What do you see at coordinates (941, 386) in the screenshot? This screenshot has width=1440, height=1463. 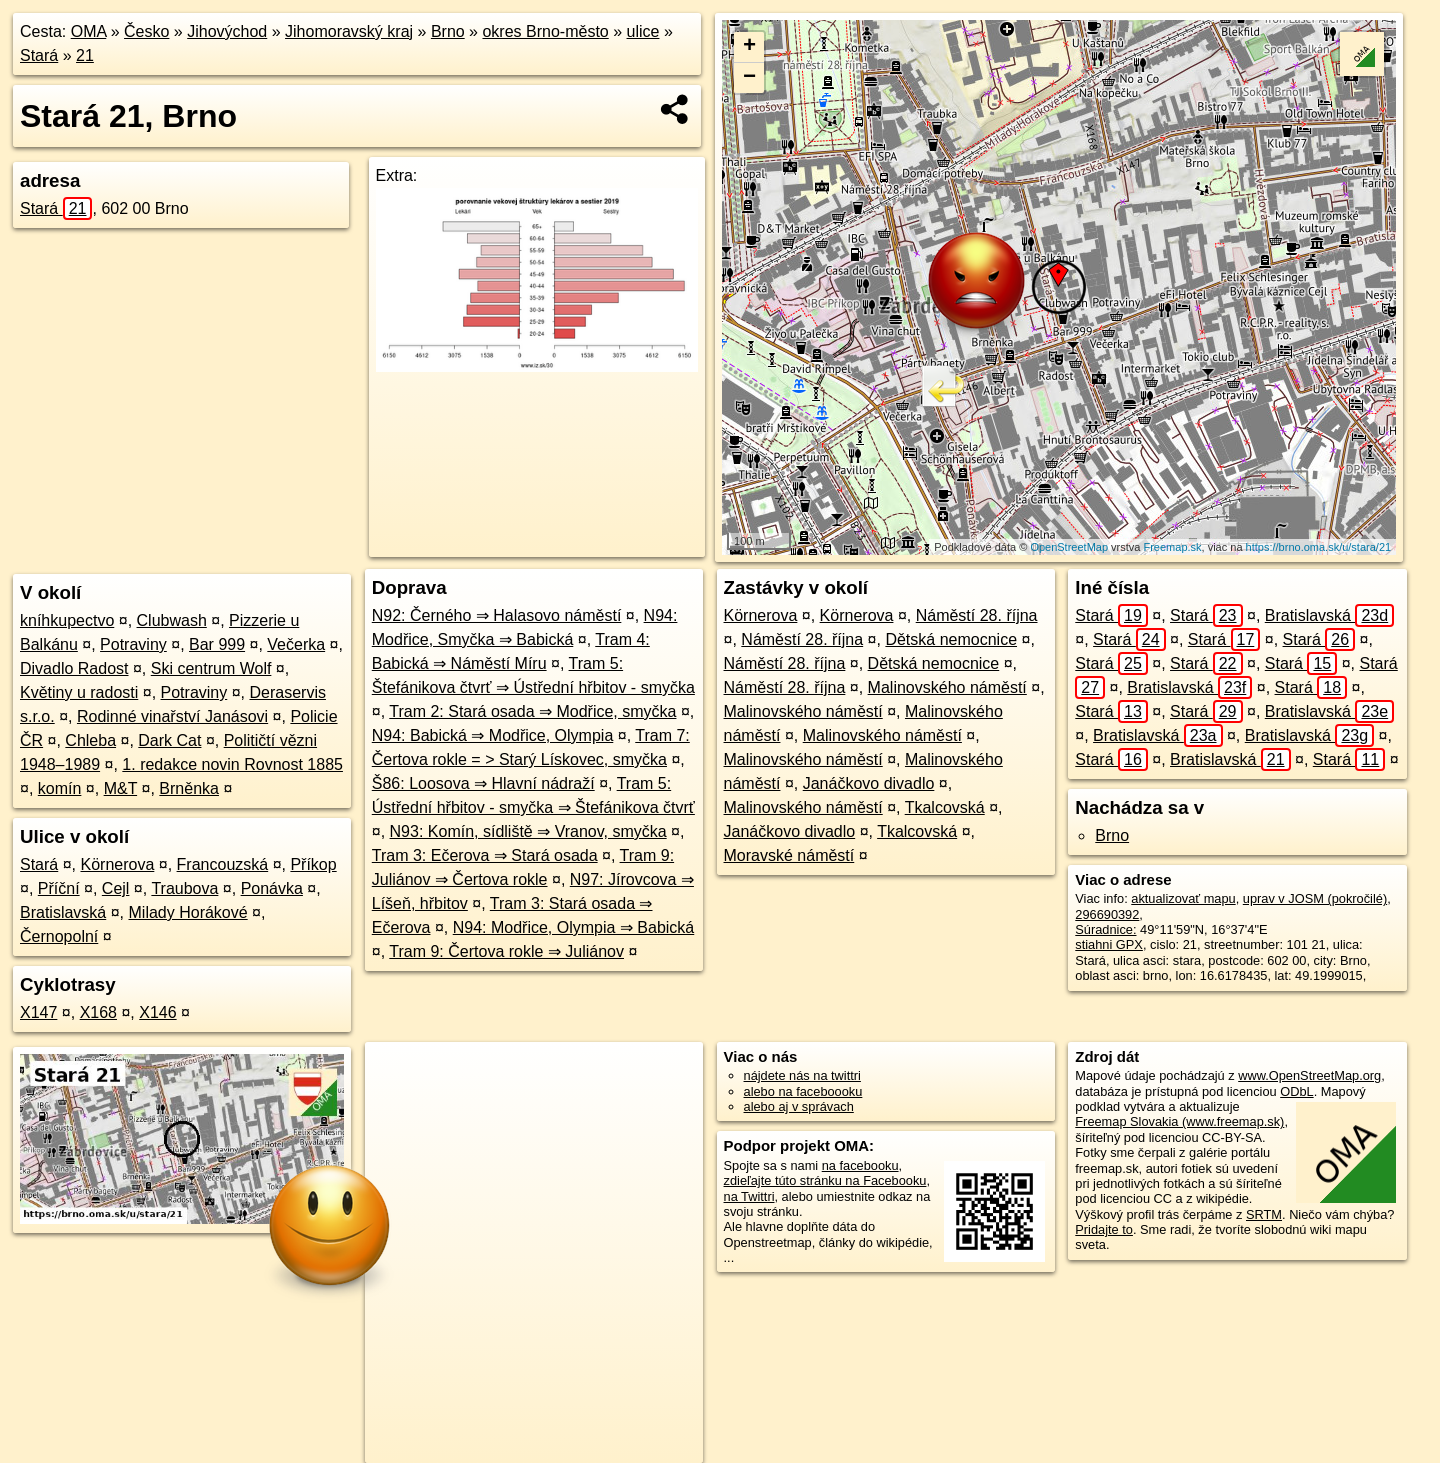 I see `revert document to previous version` at bounding box center [941, 386].